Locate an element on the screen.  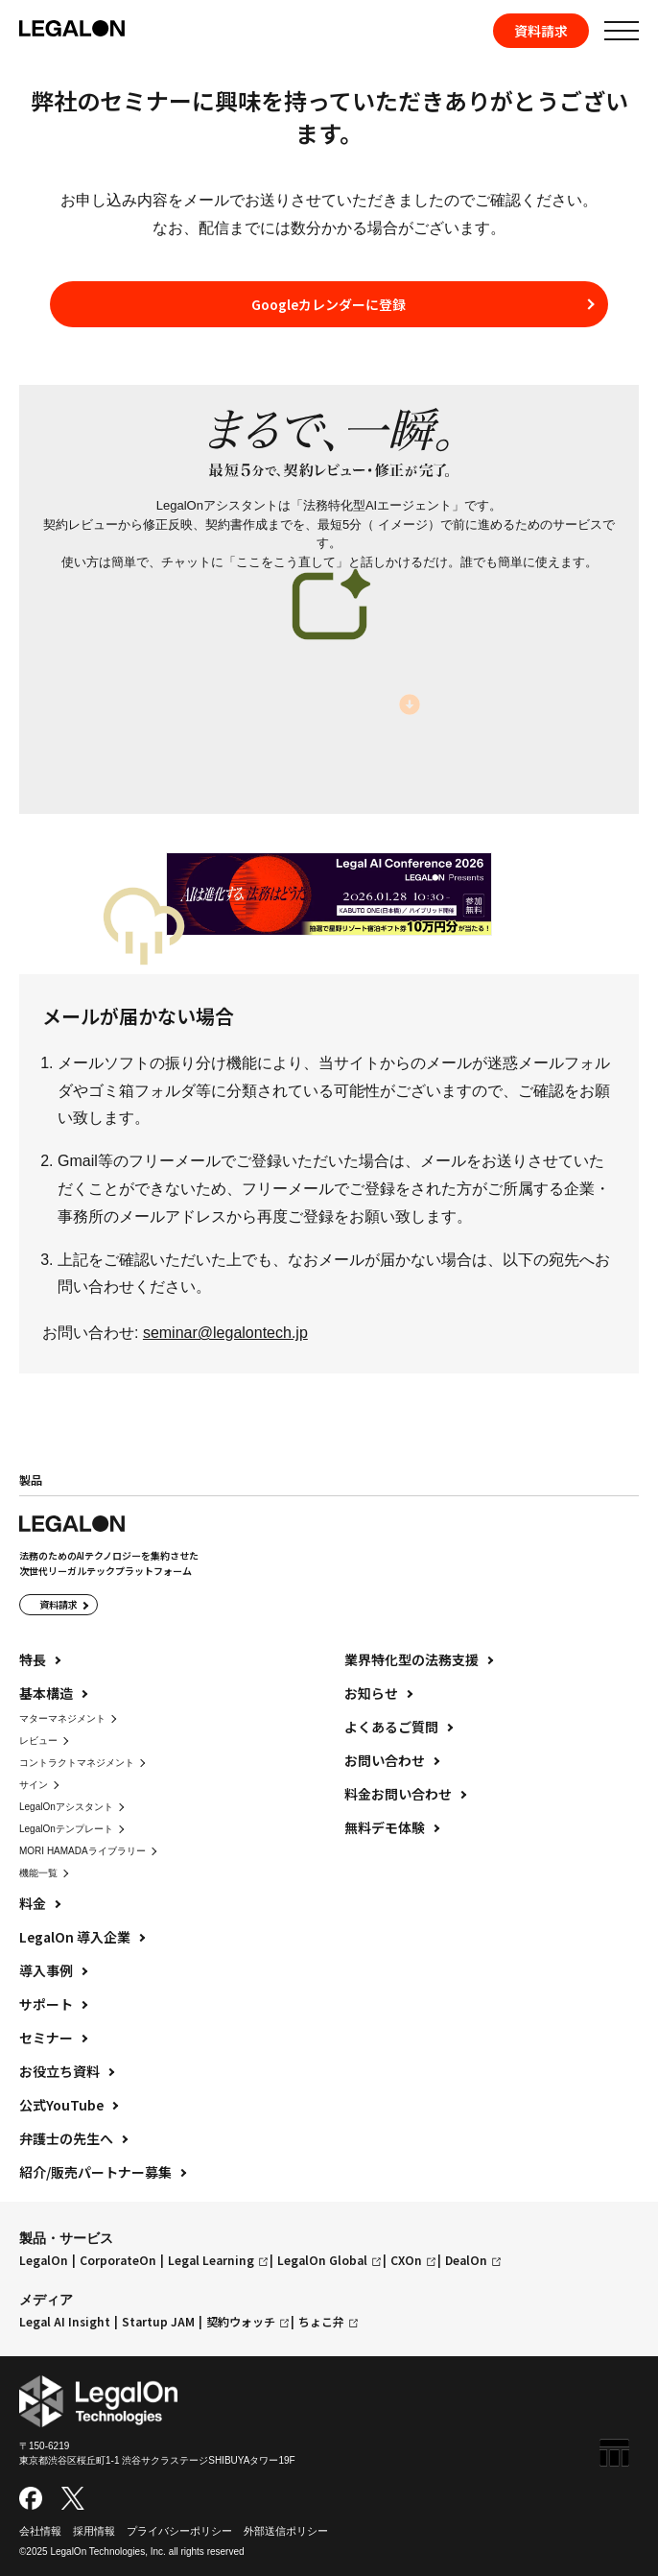
insert a table into a document is located at coordinates (614, 2452).